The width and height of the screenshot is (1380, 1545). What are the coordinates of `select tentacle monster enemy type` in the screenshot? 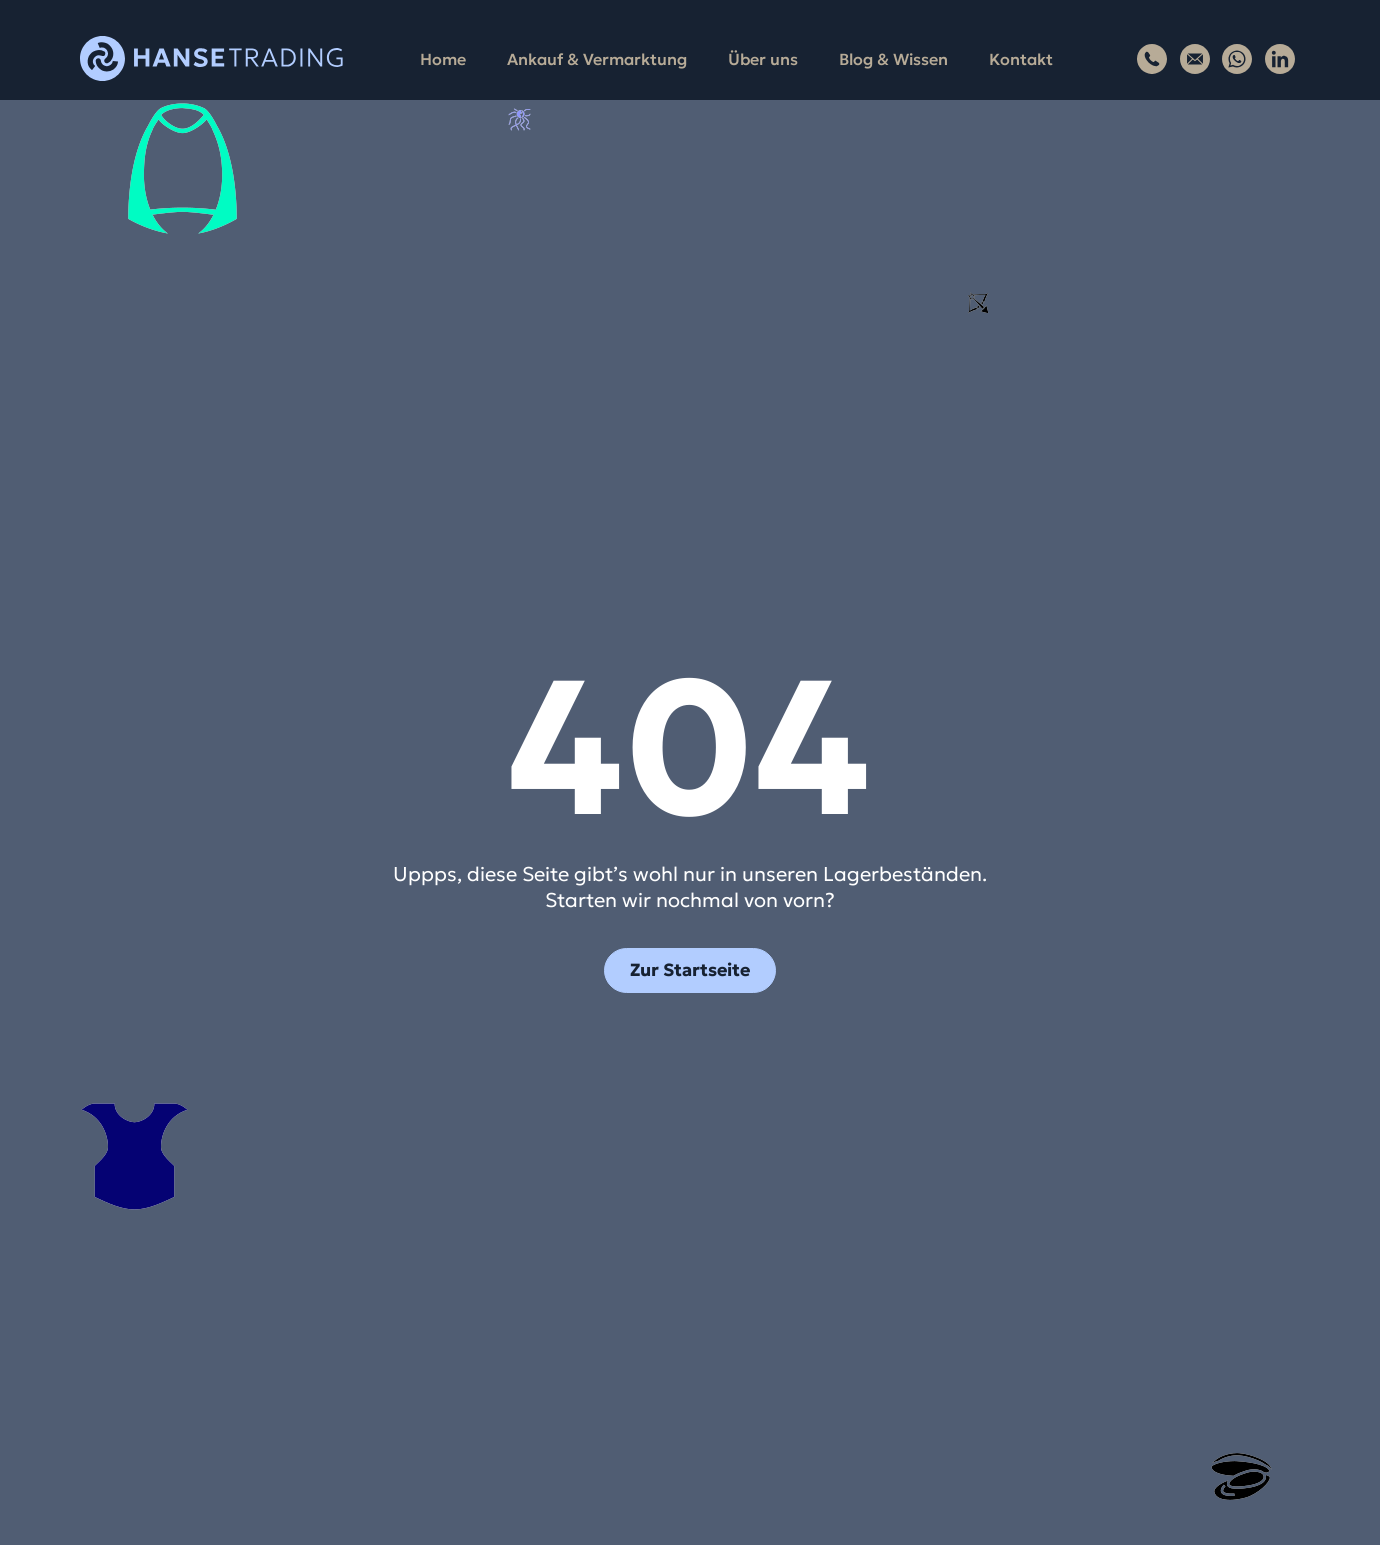 It's located at (519, 119).